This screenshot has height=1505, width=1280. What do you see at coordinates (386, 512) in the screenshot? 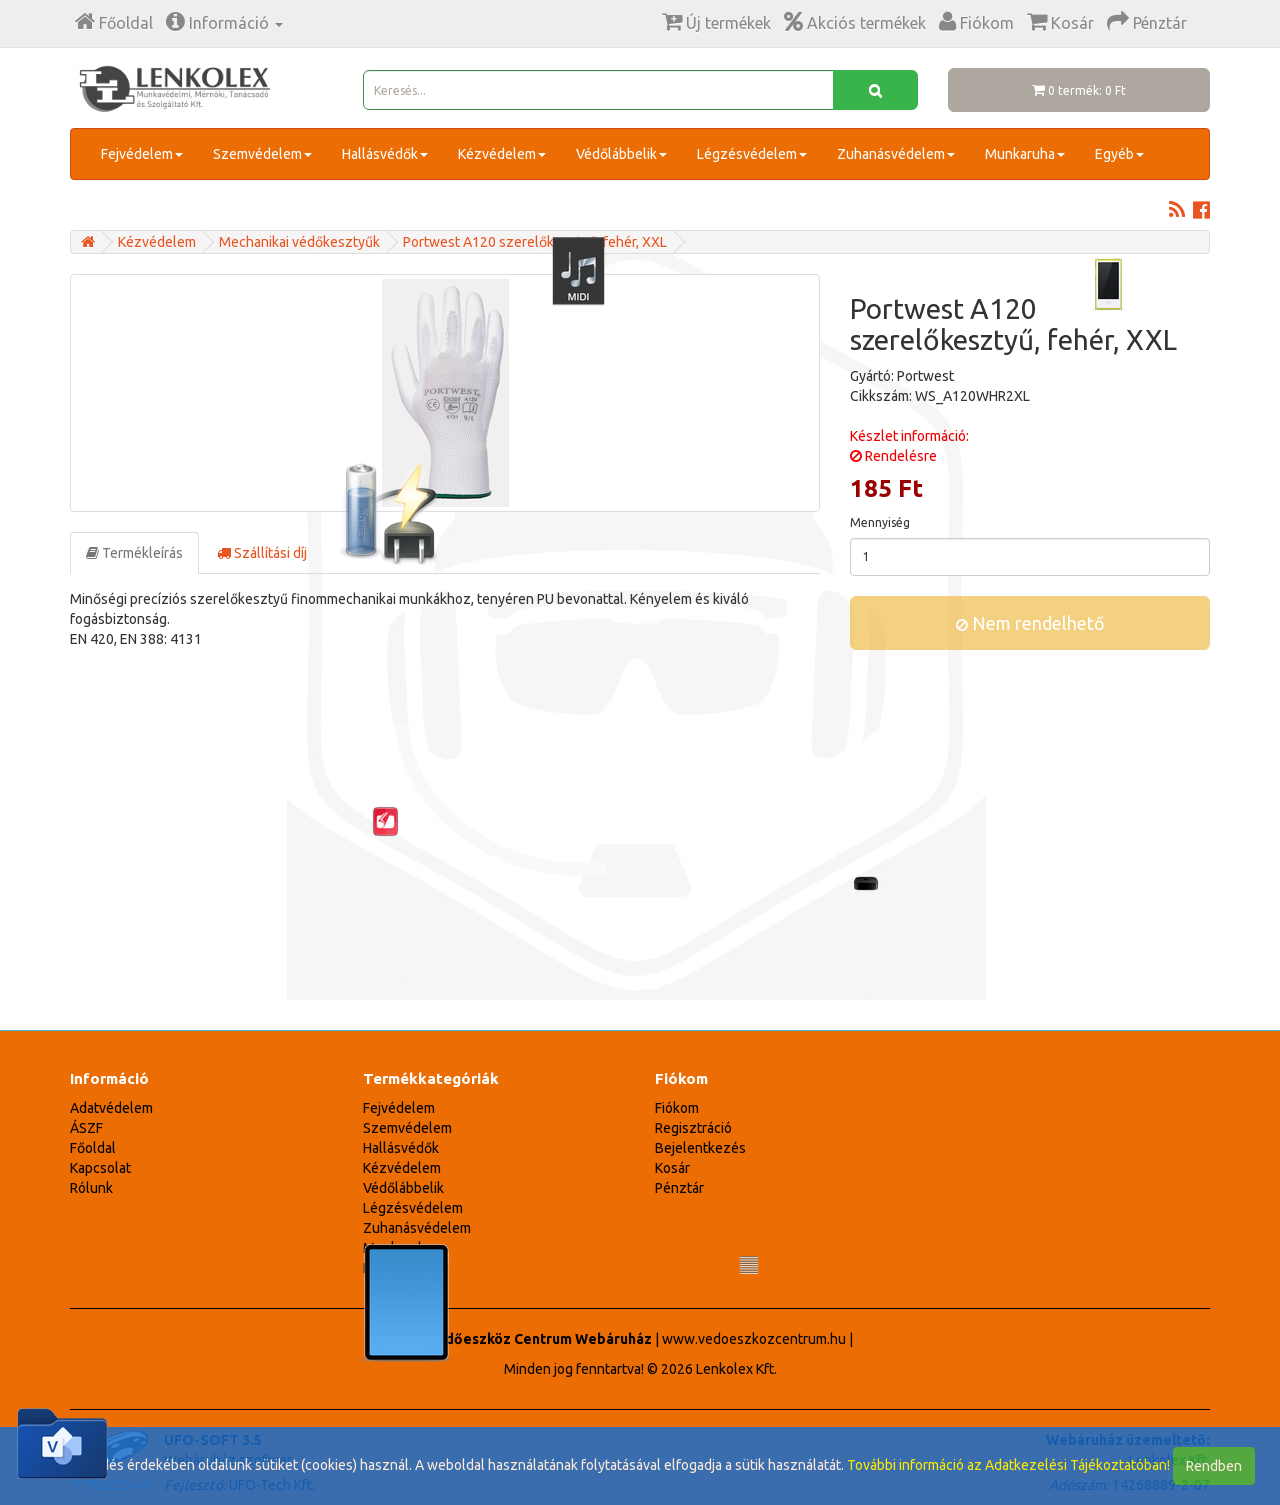
I see `indicates battery is charging with good charge level` at bounding box center [386, 512].